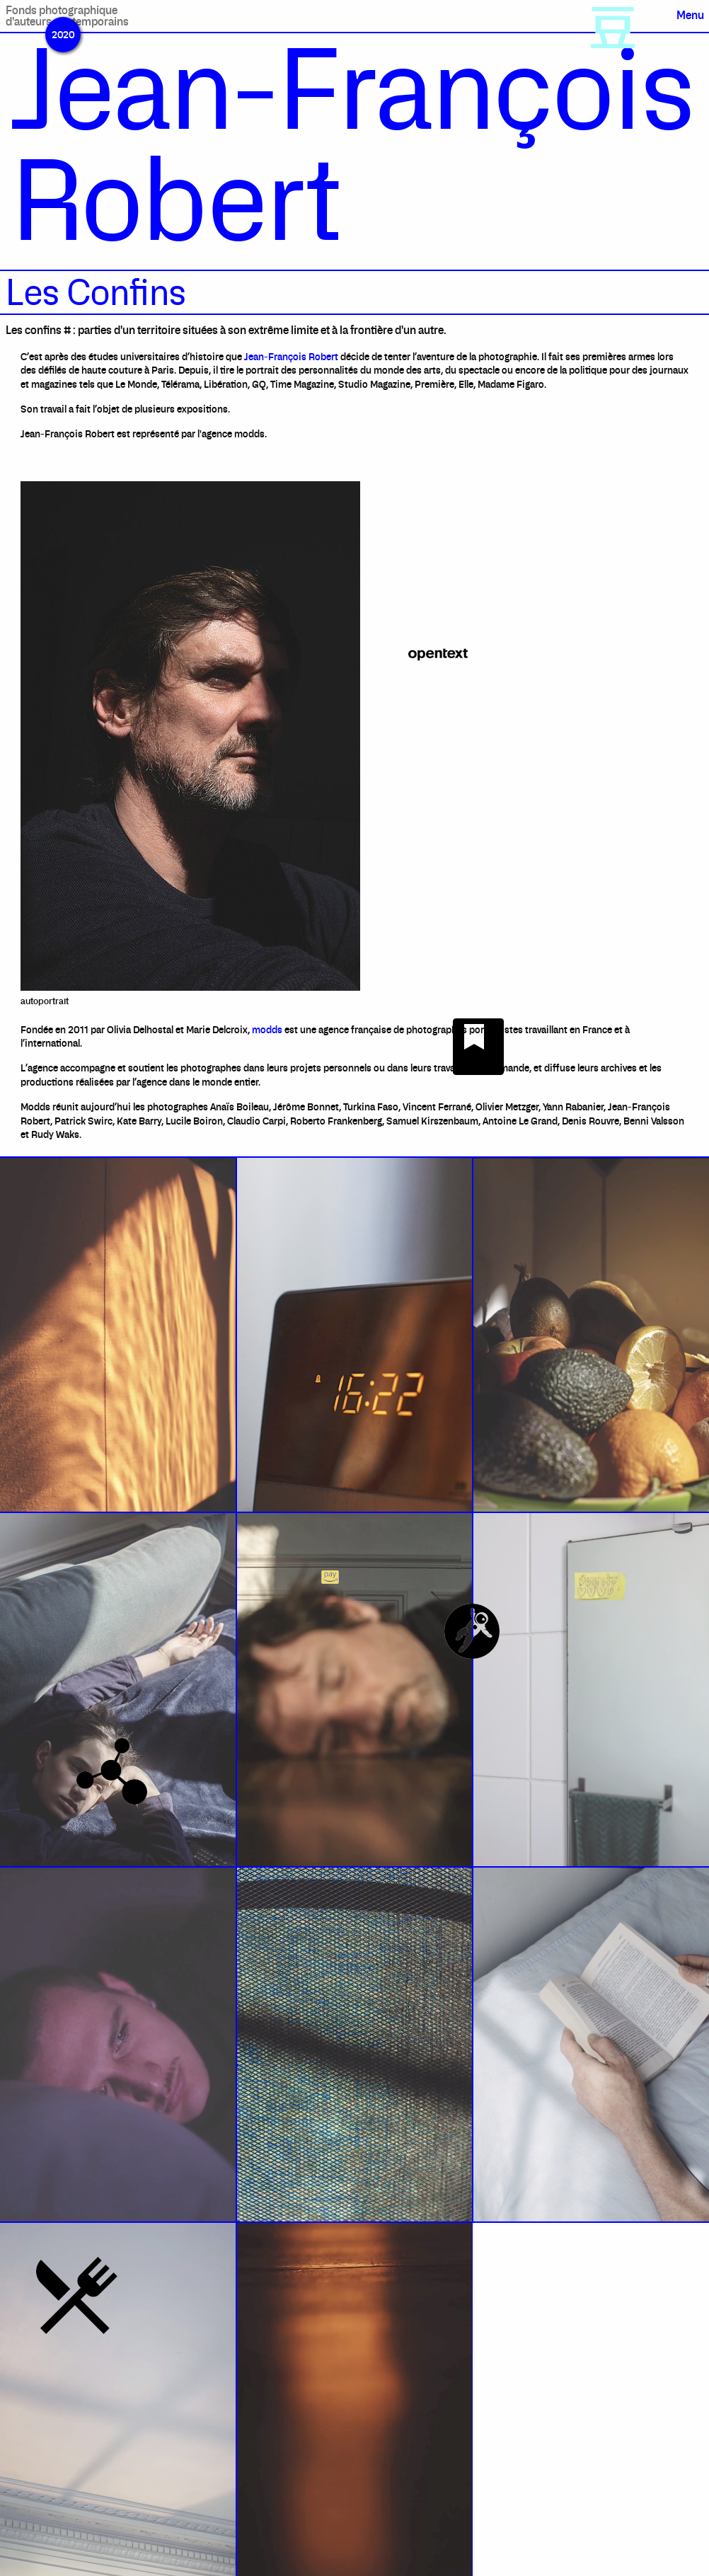 This screenshot has width=709, height=2576. Describe the element at coordinates (438, 655) in the screenshot. I see `OpenText company logo` at that location.